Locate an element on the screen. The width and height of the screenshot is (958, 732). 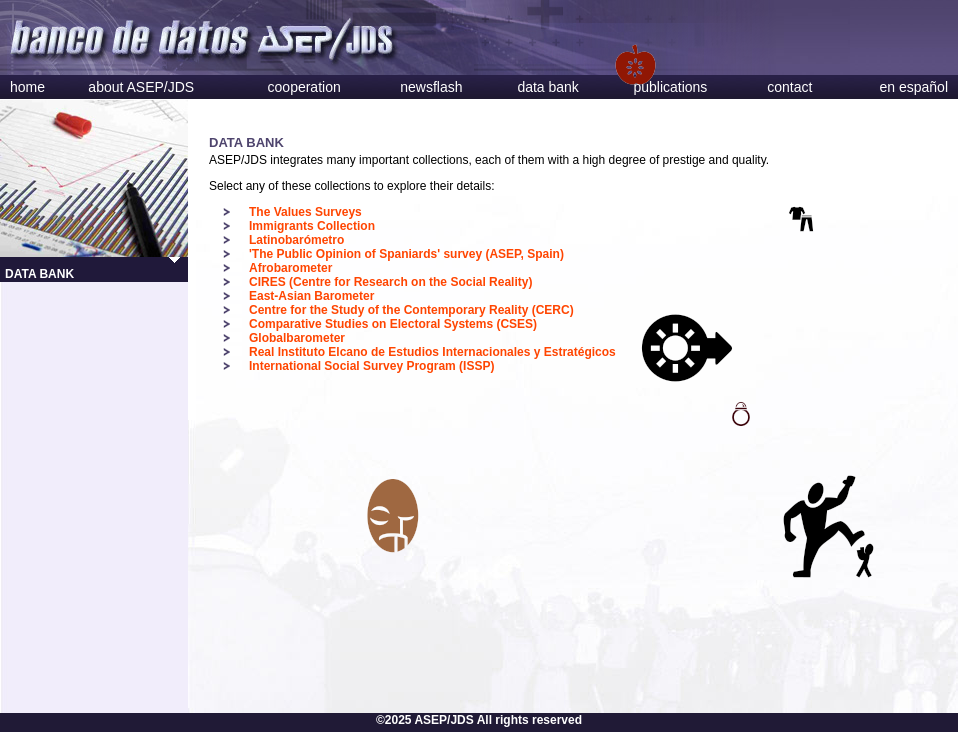
access global or worldwide settings is located at coordinates (741, 414).